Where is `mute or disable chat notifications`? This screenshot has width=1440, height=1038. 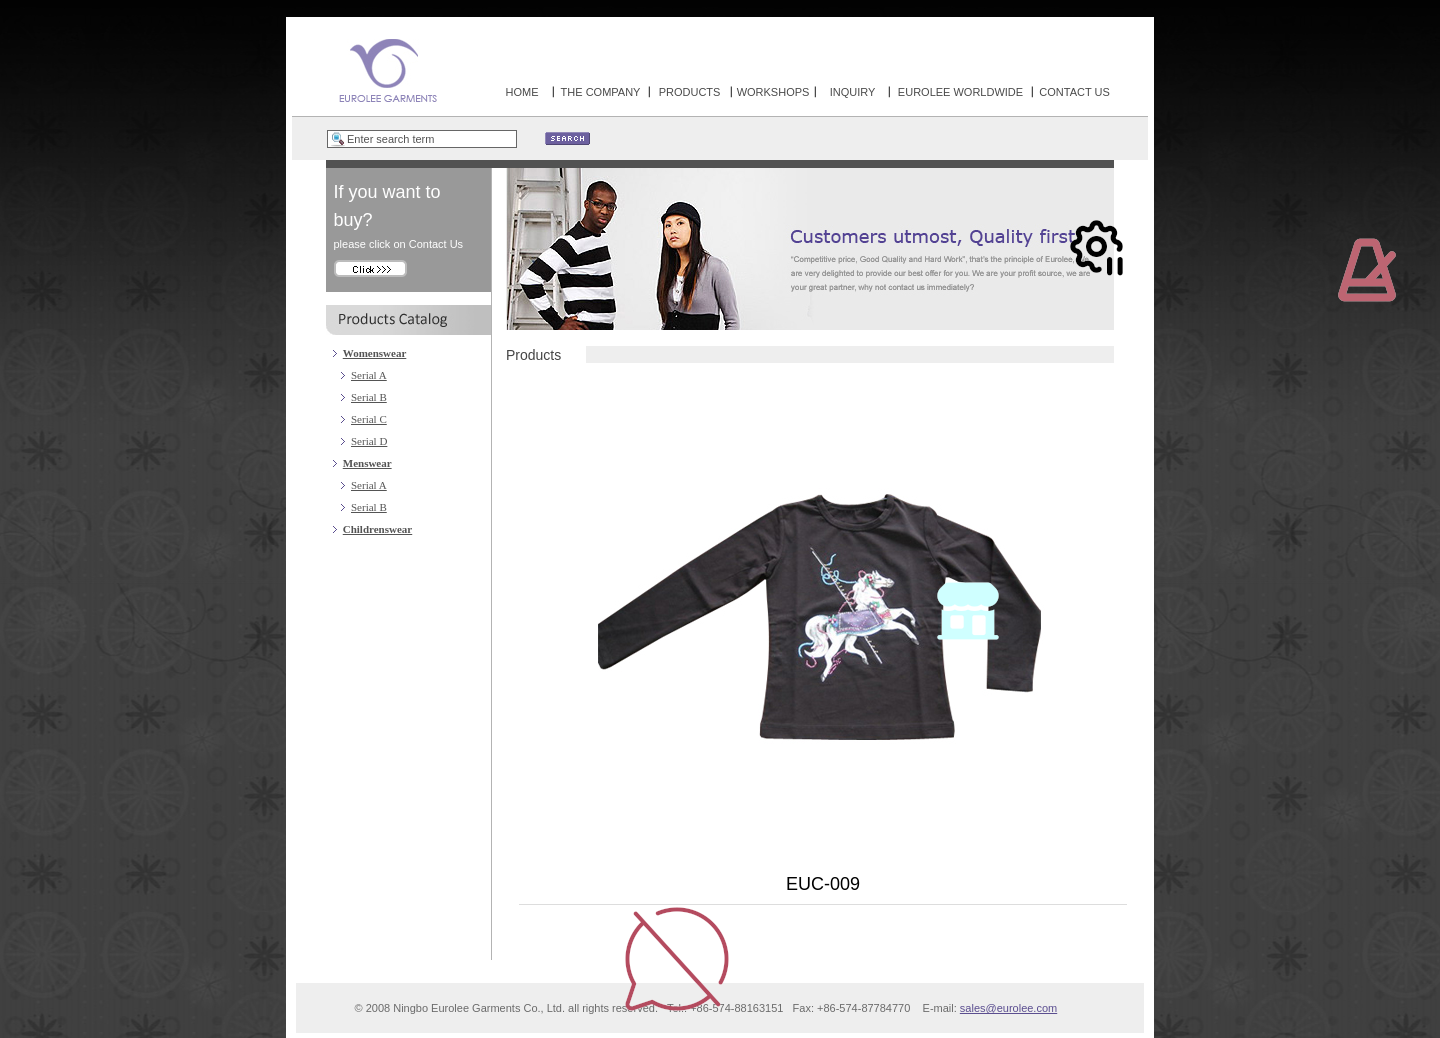 mute or disable chat notifications is located at coordinates (677, 959).